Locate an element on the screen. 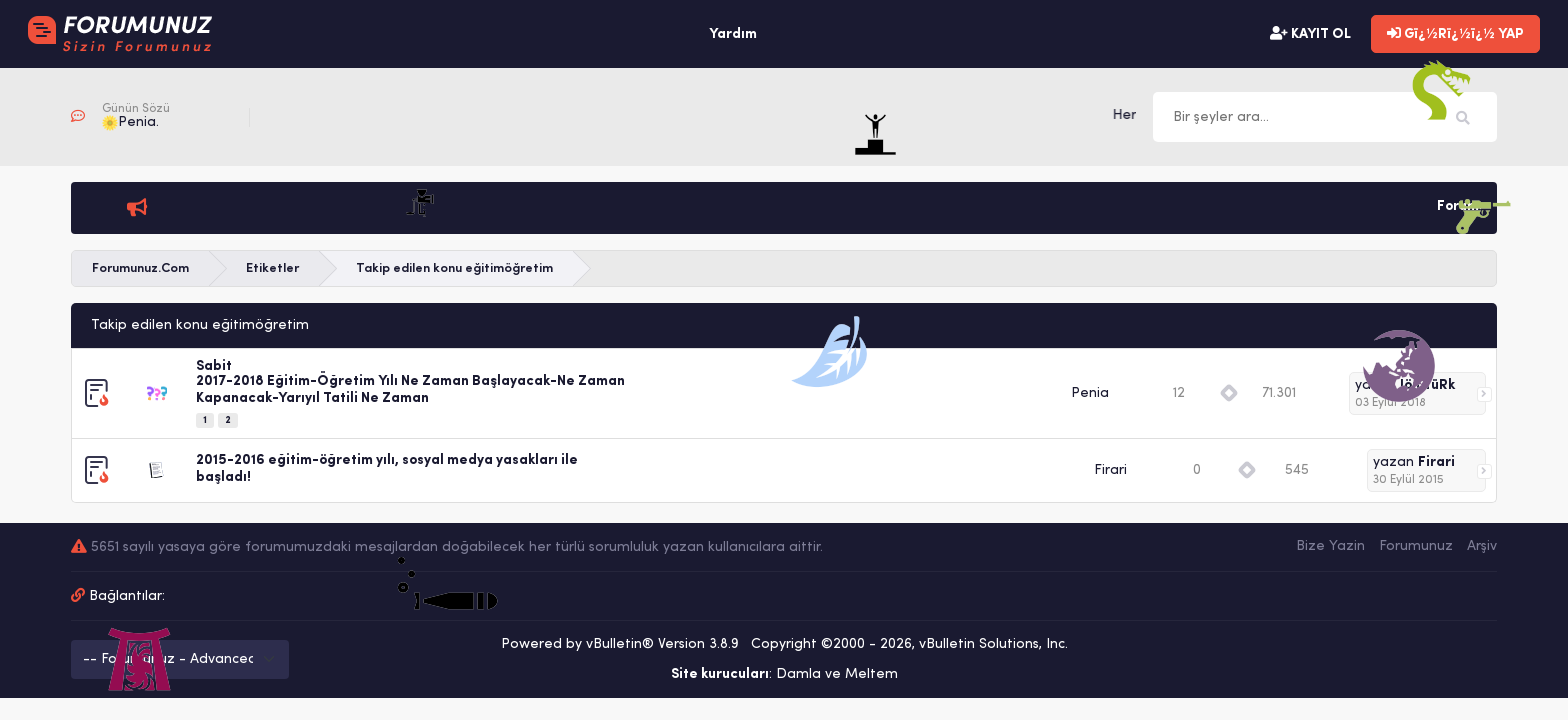  select manual meat grinder tool or equipment is located at coordinates (420, 203).